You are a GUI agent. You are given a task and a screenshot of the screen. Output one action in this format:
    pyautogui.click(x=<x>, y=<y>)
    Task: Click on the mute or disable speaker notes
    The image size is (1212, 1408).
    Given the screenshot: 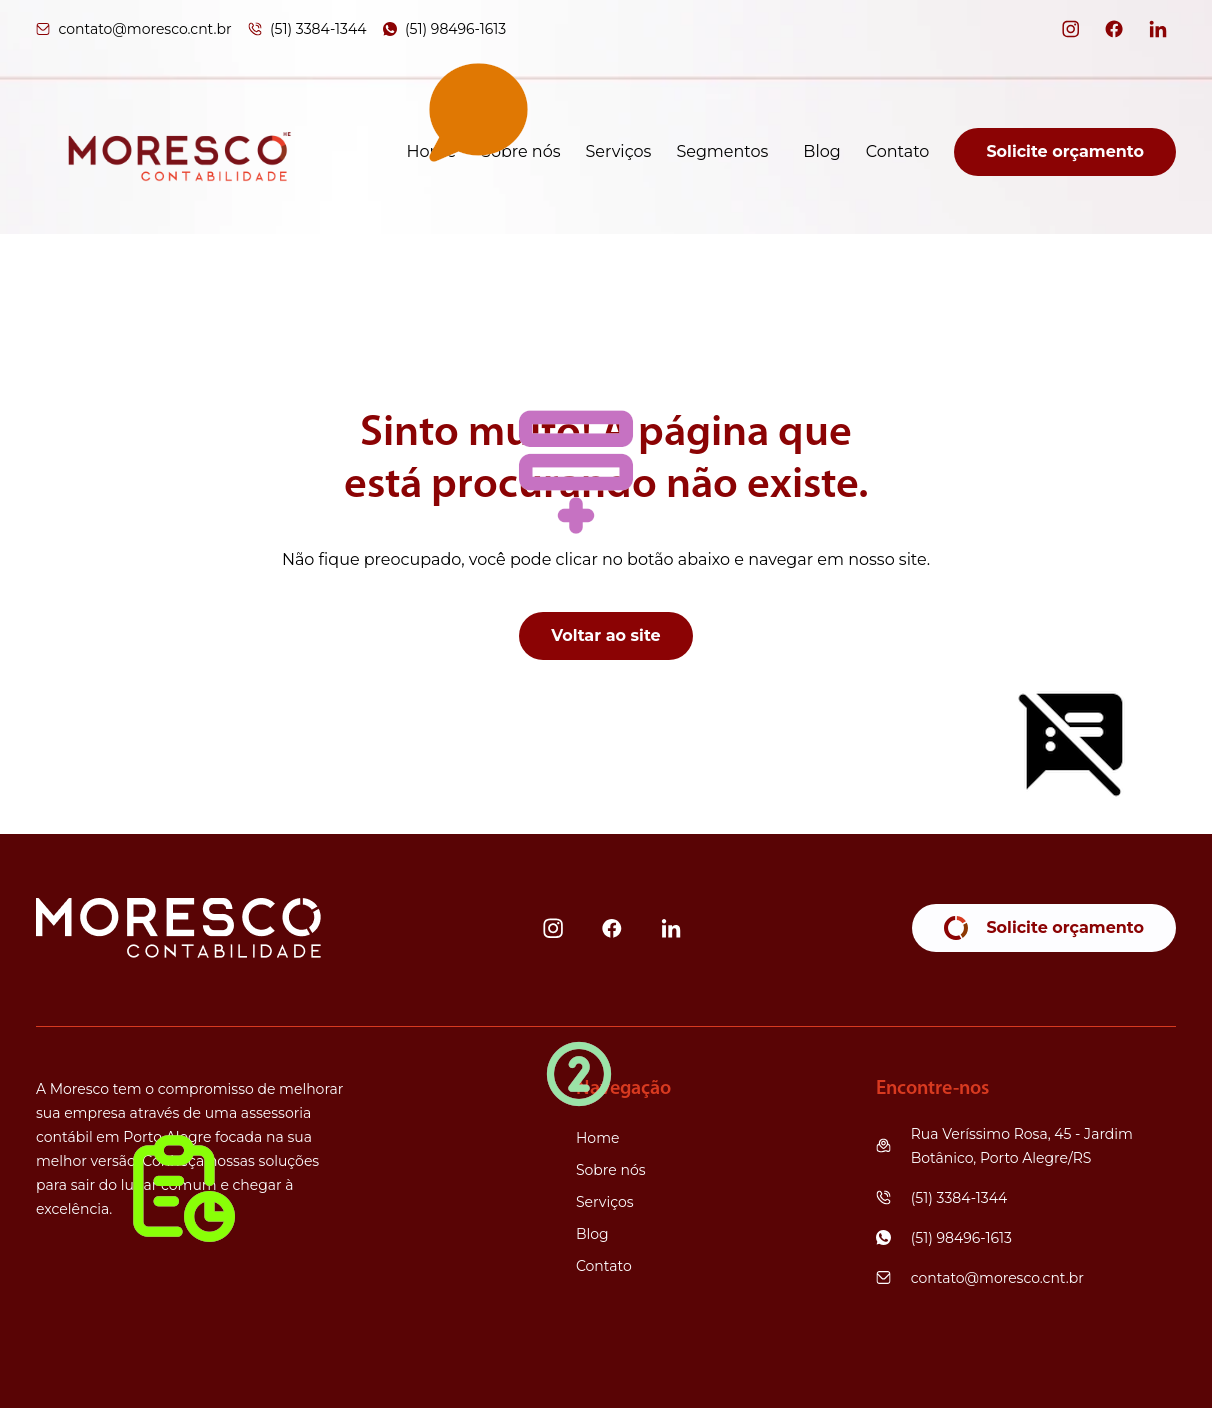 What is the action you would take?
    pyautogui.click(x=1074, y=741)
    